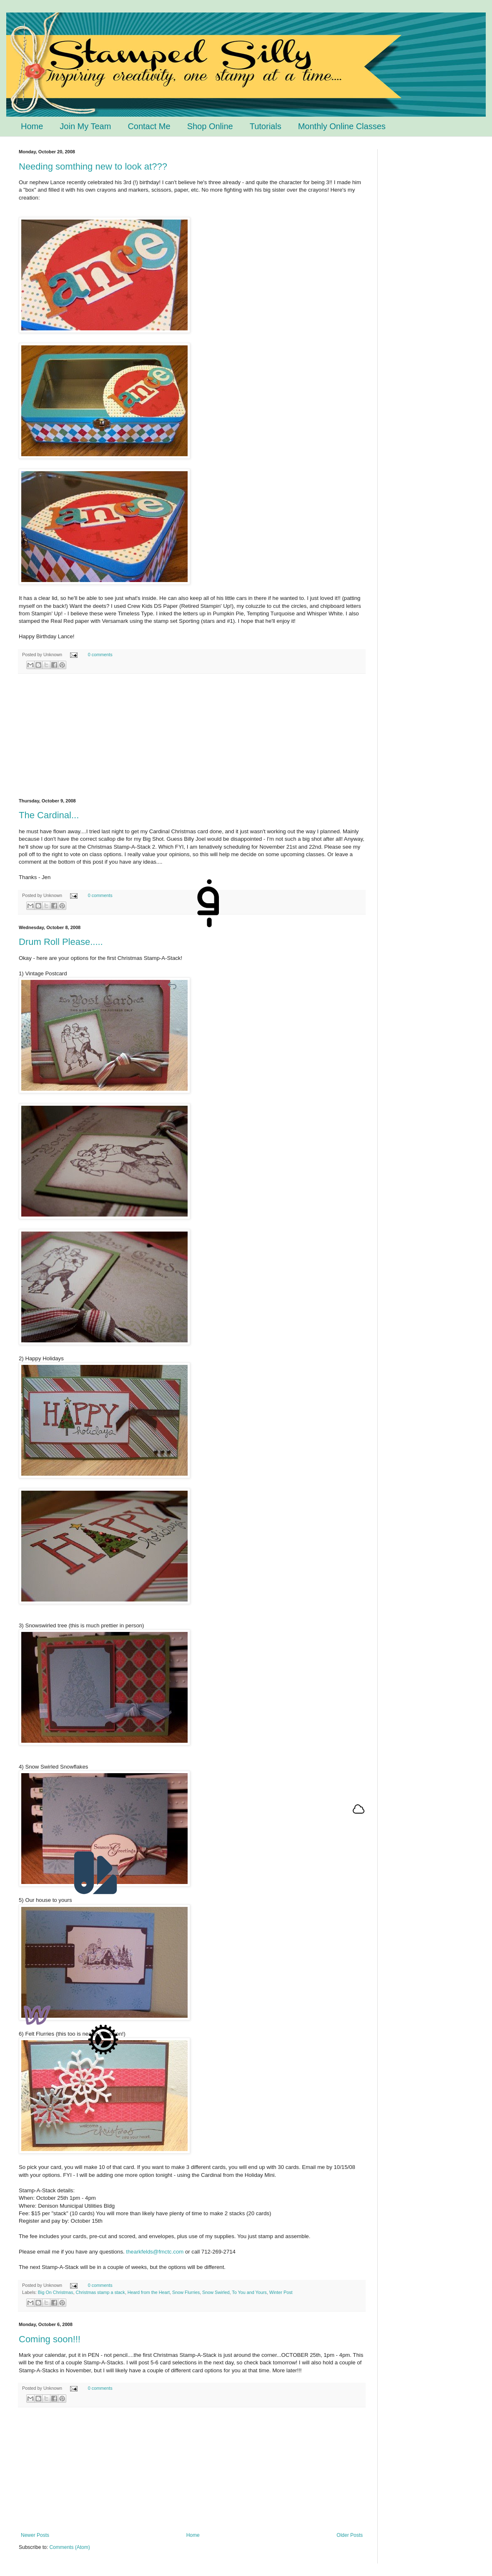 Image resolution: width=492 pixels, height=2576 pixels. Describe the element at coordinates (103, 2039) in the screenshot. I see `access settings or preferences` at that location.